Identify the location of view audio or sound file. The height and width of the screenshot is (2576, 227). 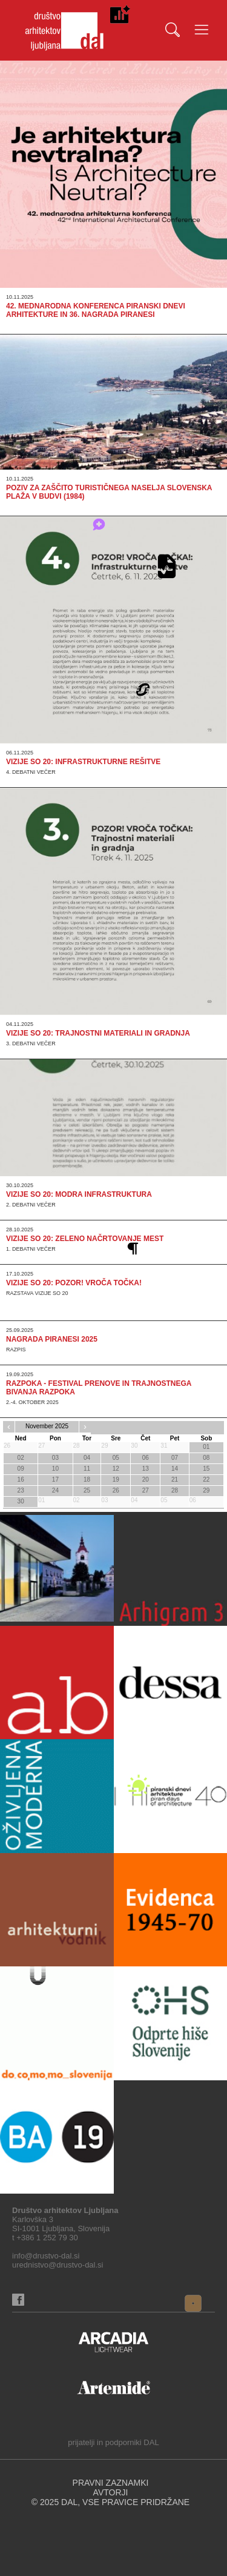
(166, 566).